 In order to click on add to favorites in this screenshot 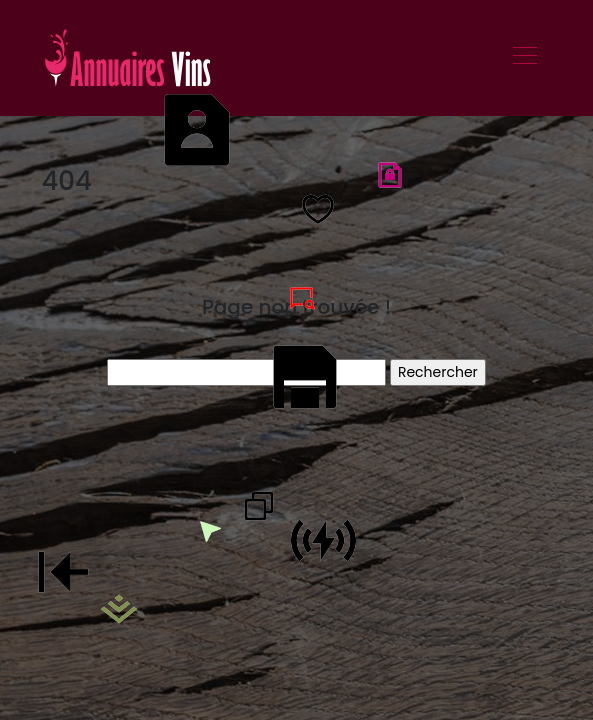, I will do `click(318, 209)`.